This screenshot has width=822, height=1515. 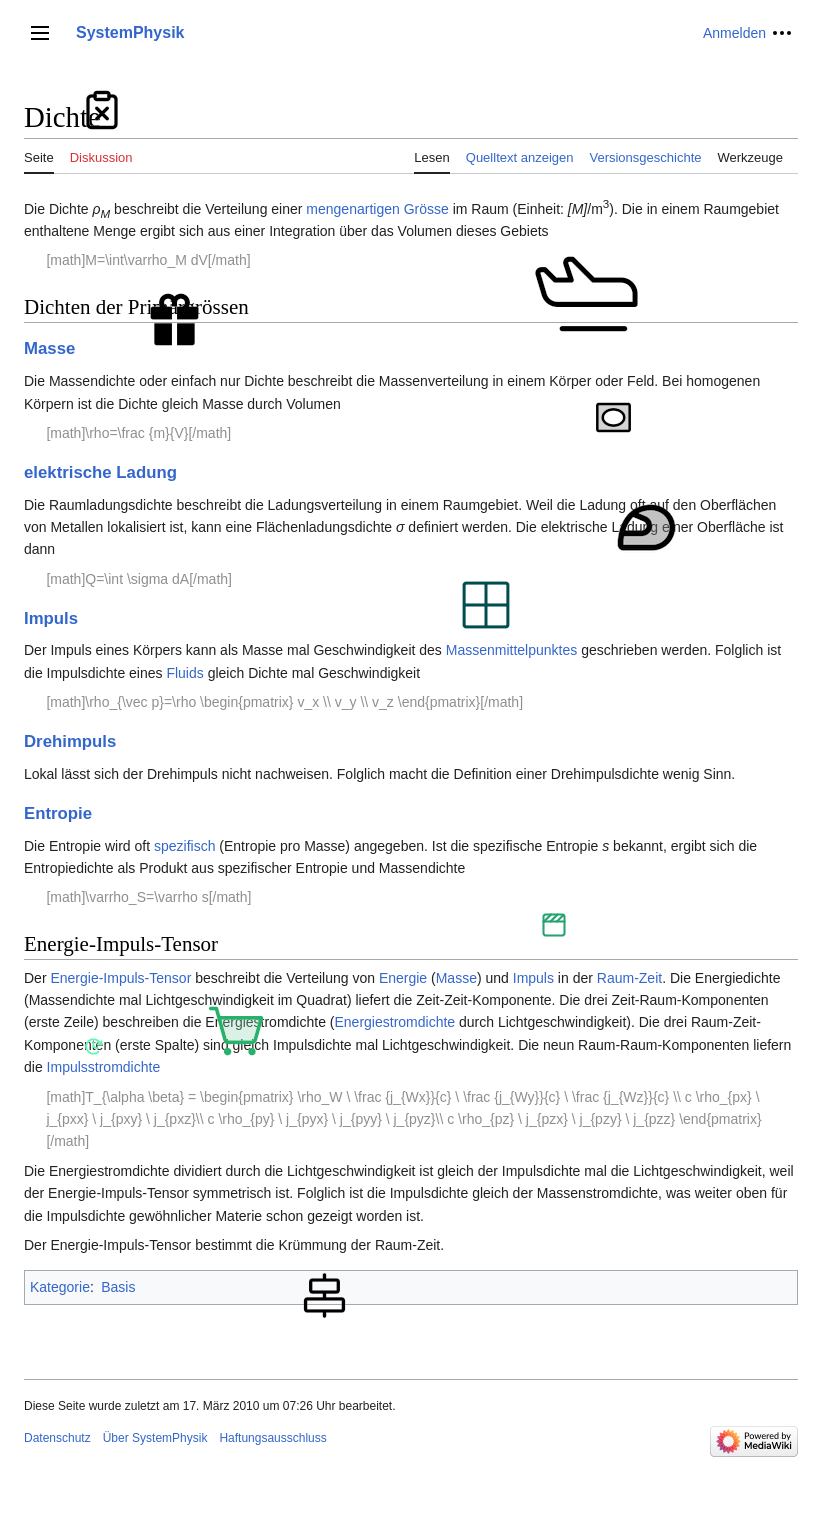 I want to click on access gifts or rewards, so click(x=174, y=319).